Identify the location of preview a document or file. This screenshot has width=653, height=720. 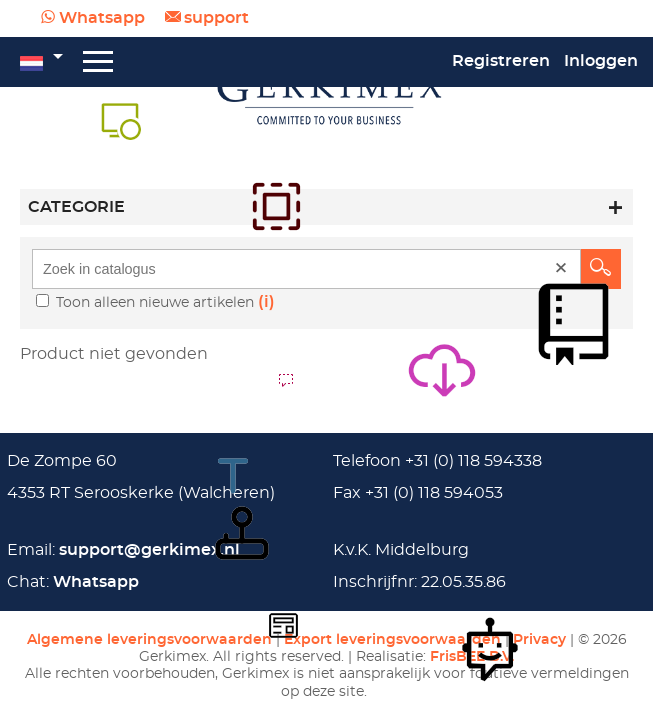
(283, 625).